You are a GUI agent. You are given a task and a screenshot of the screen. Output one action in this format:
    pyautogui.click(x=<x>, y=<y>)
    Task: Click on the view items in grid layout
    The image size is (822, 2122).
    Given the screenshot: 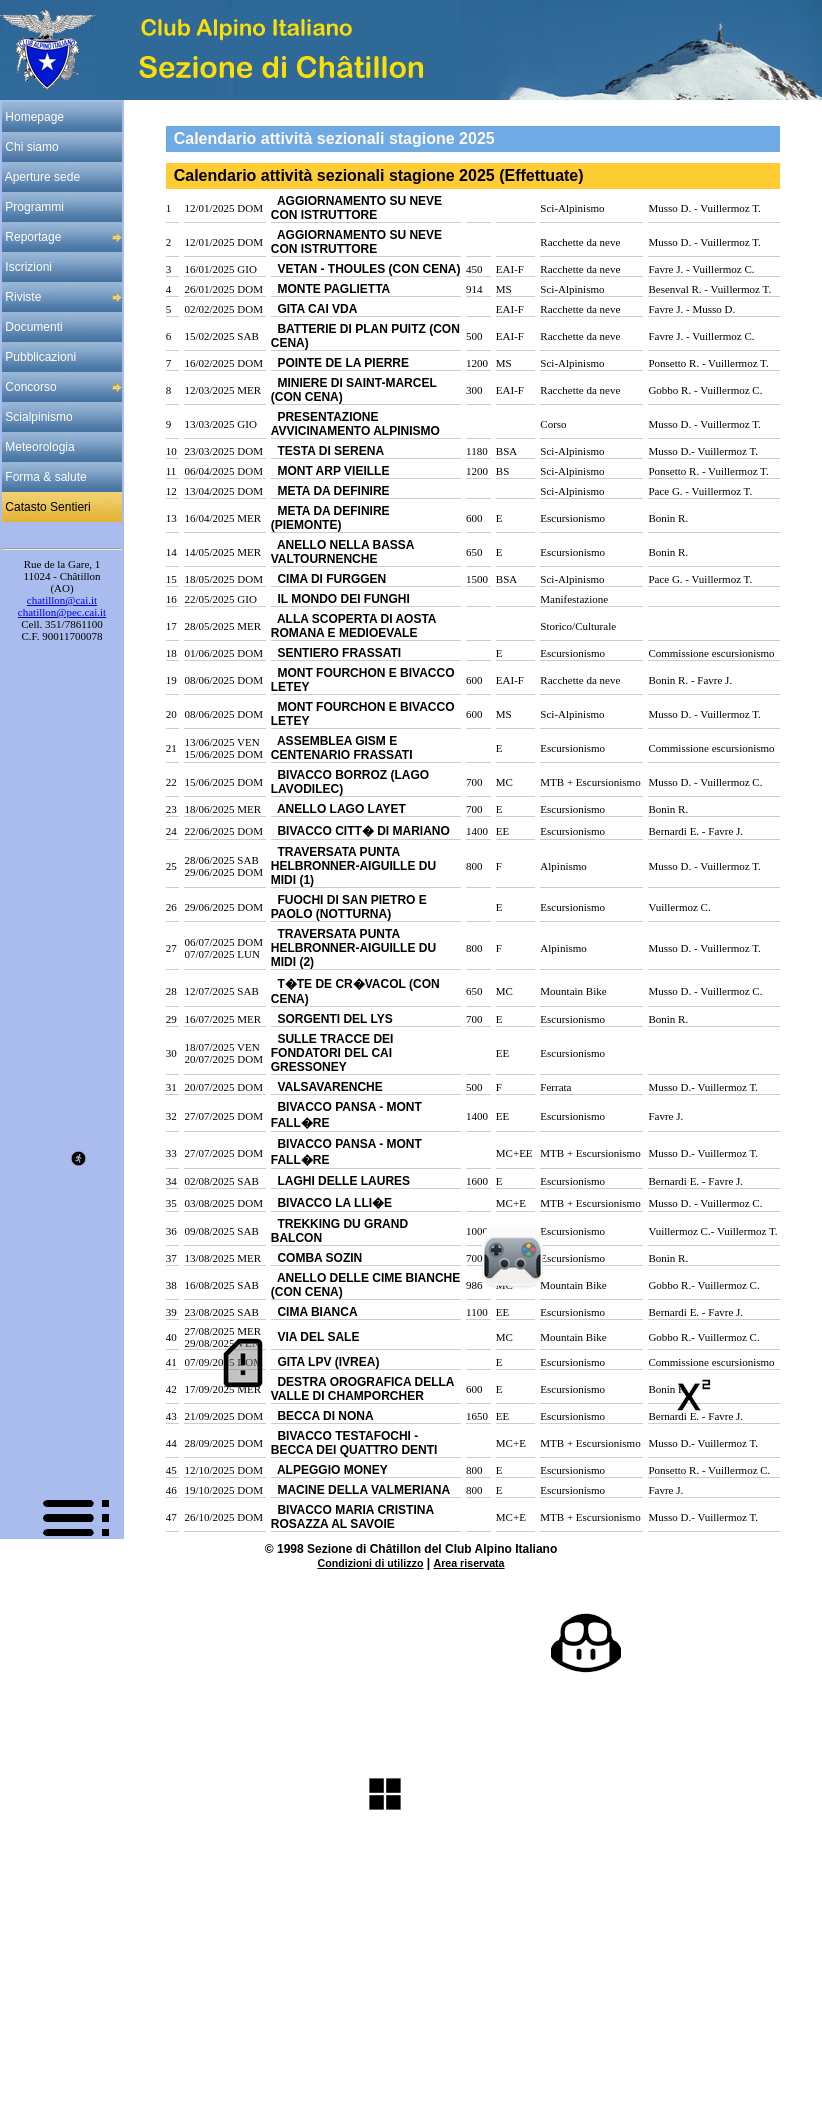 What is the action you would take?
    pyautogui.click(x=385, y=1794)
    